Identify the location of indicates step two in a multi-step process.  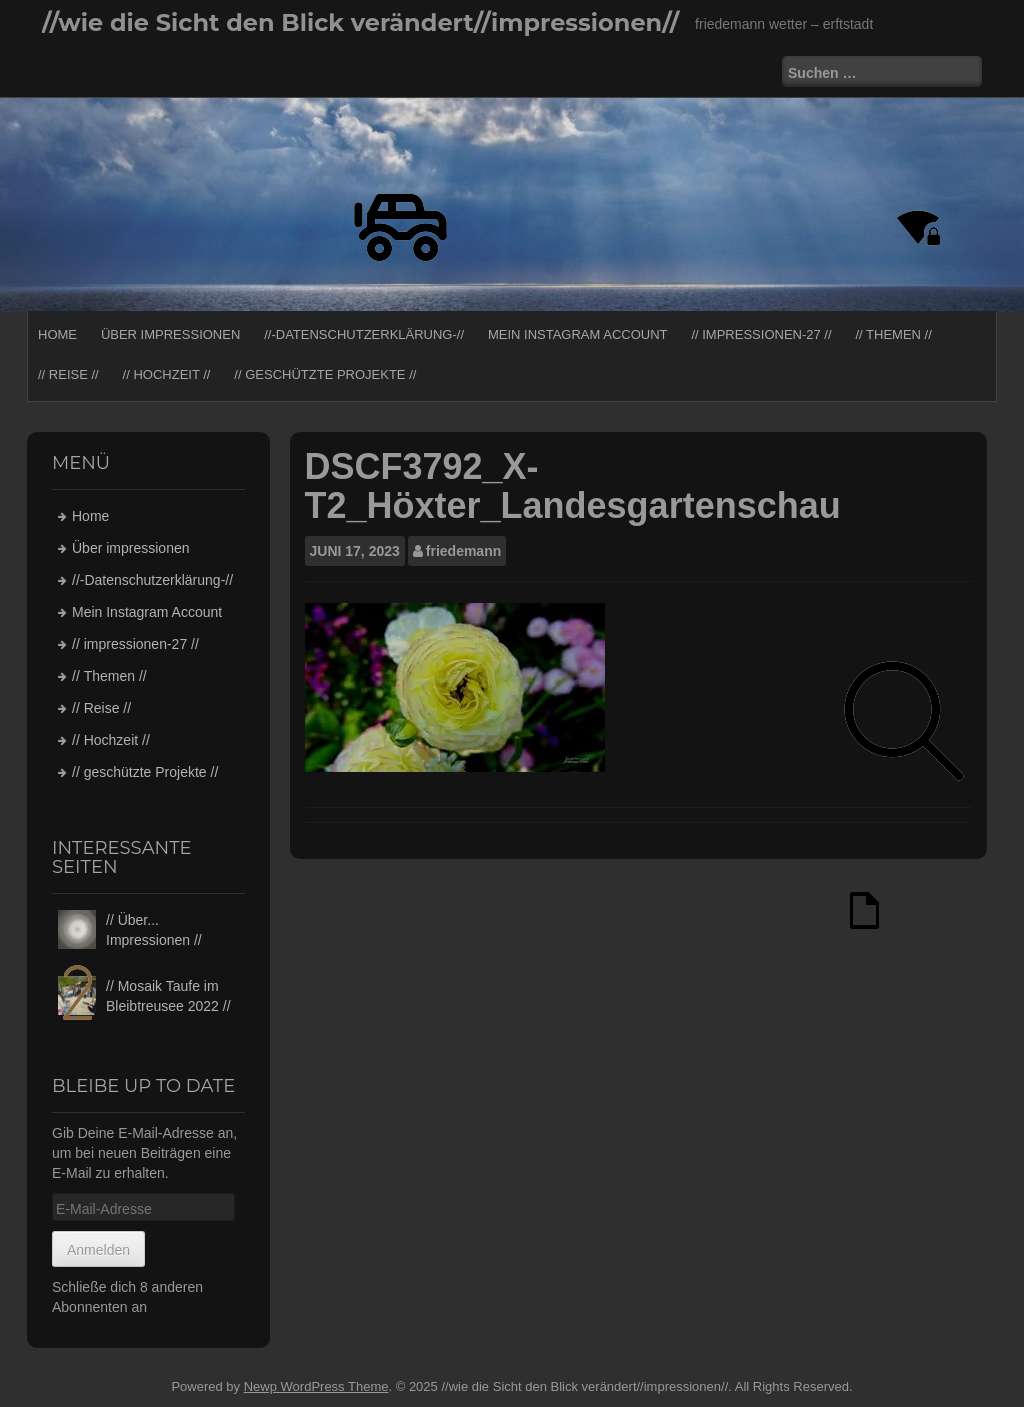
(77, 992).